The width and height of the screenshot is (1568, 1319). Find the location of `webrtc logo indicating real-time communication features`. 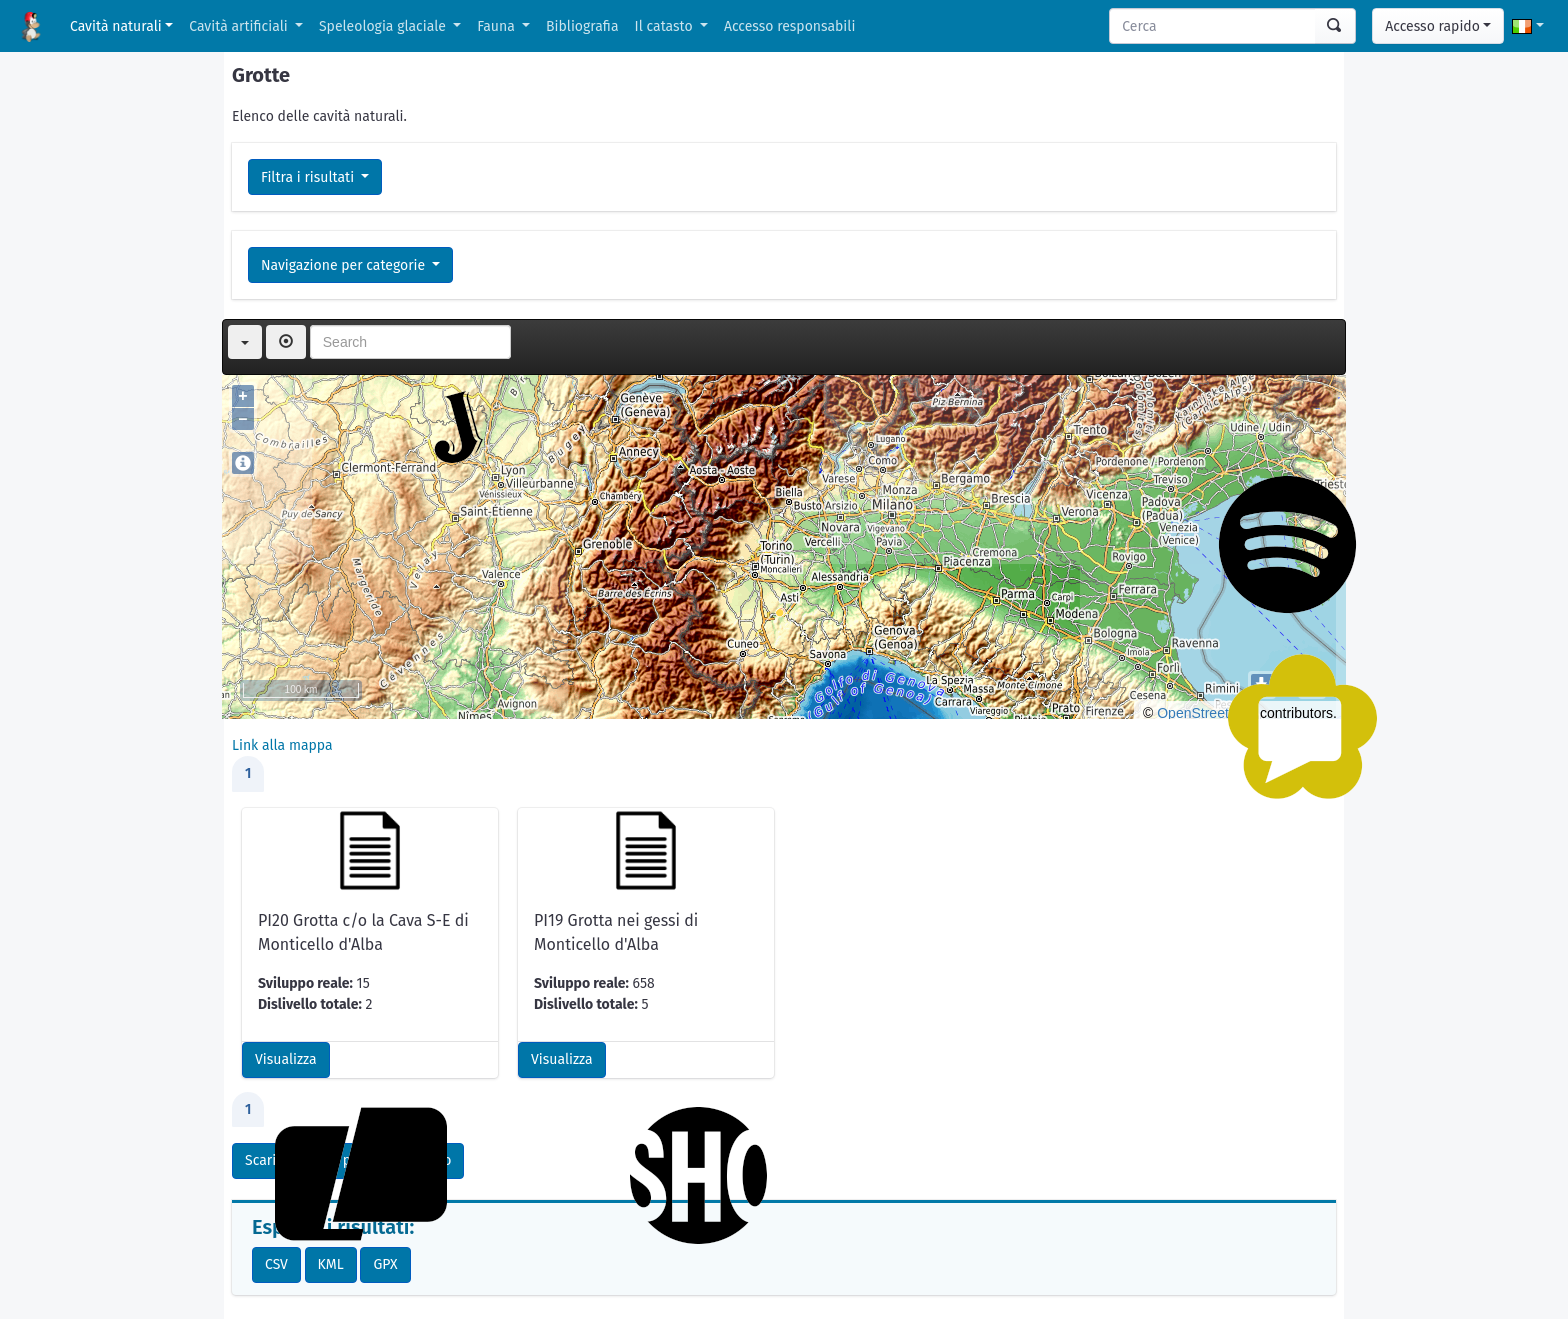

webrtc logo indicating real-time communication features is located at coordinates (1302, 726).